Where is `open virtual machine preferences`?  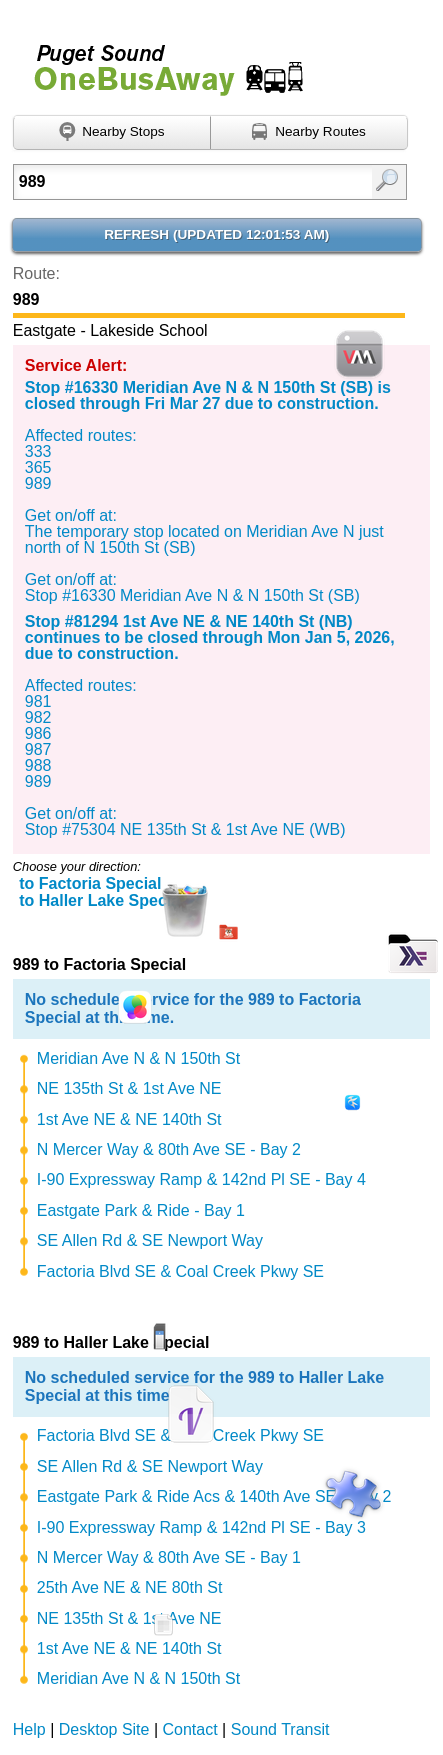 open virtual machine preferences is located at coordinates (359, 354).